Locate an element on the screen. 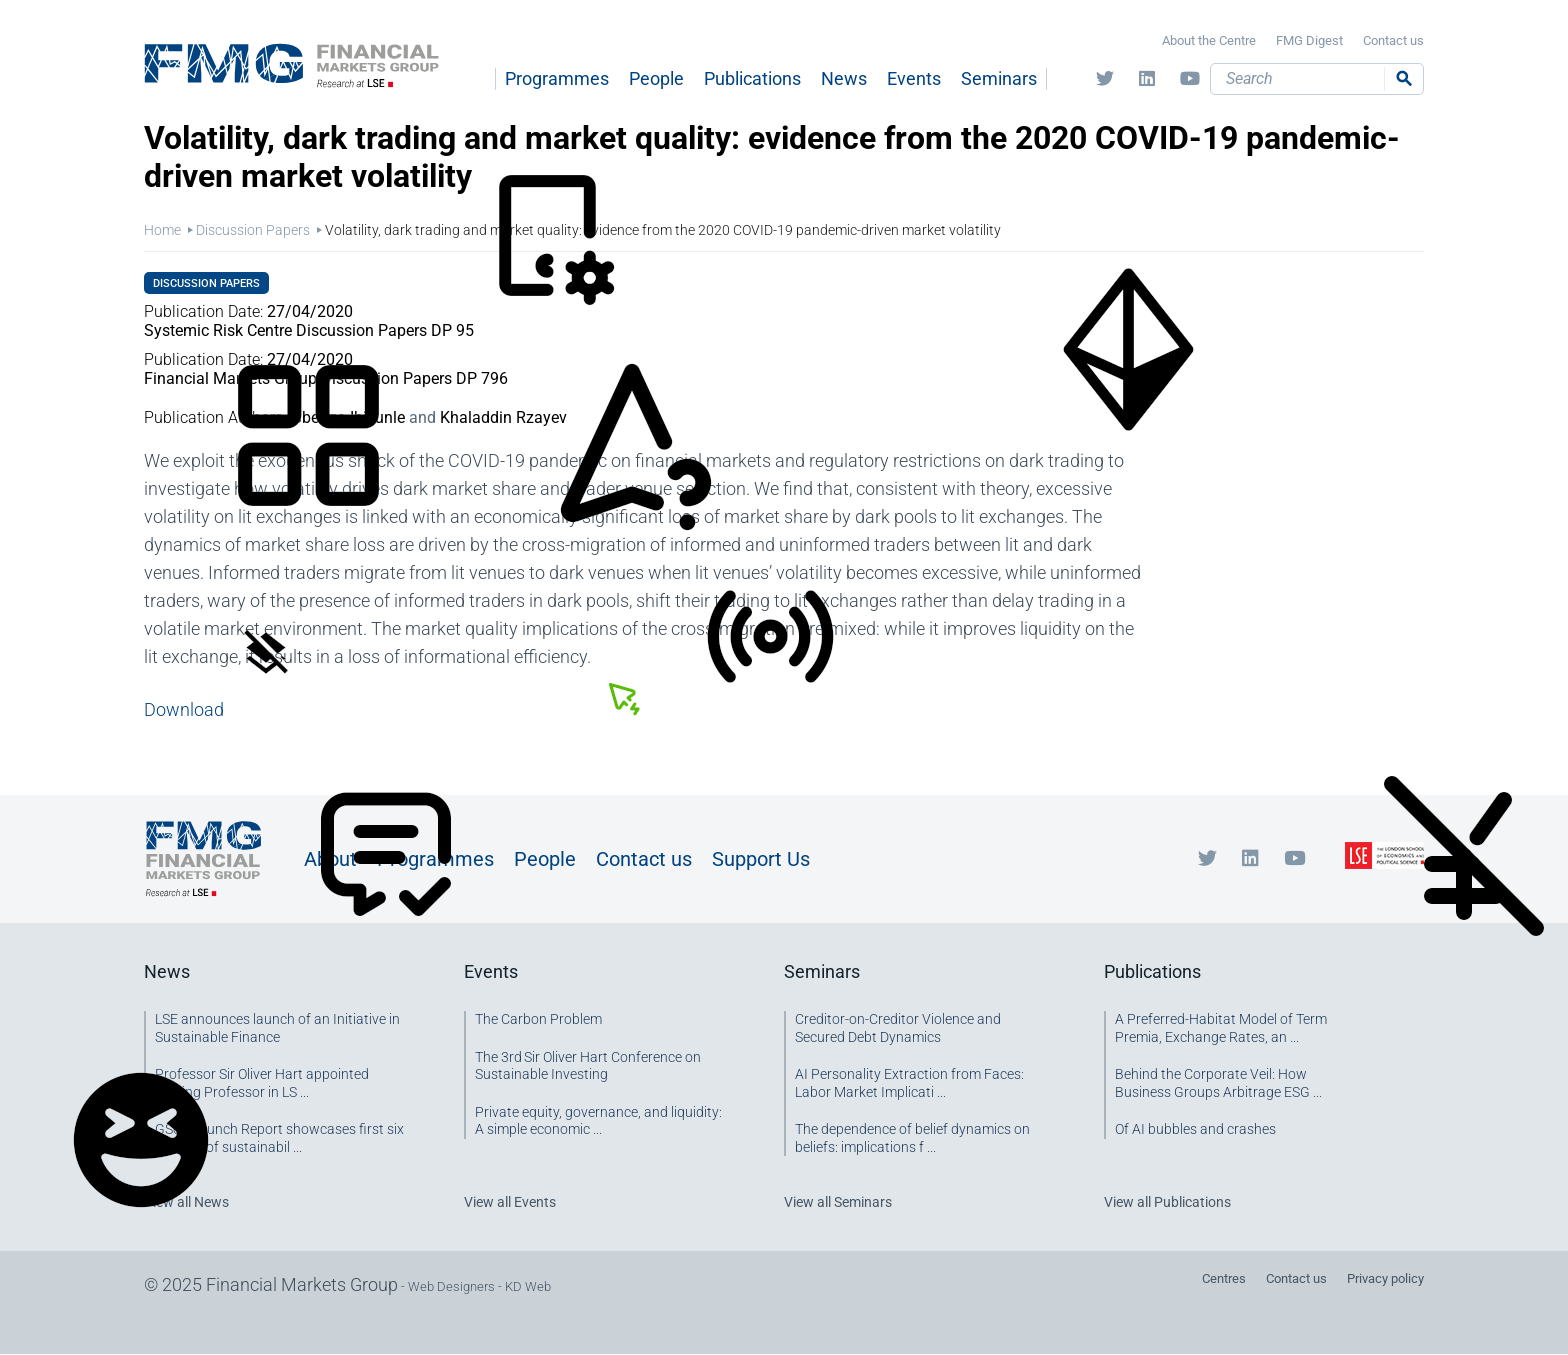 The image size is (1568, 1355). react with a laughing emoji is located at coordinates (141, 1140).